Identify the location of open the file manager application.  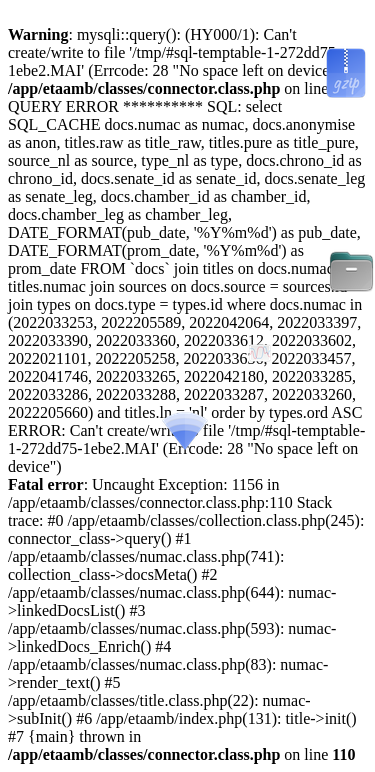
(351, 271).